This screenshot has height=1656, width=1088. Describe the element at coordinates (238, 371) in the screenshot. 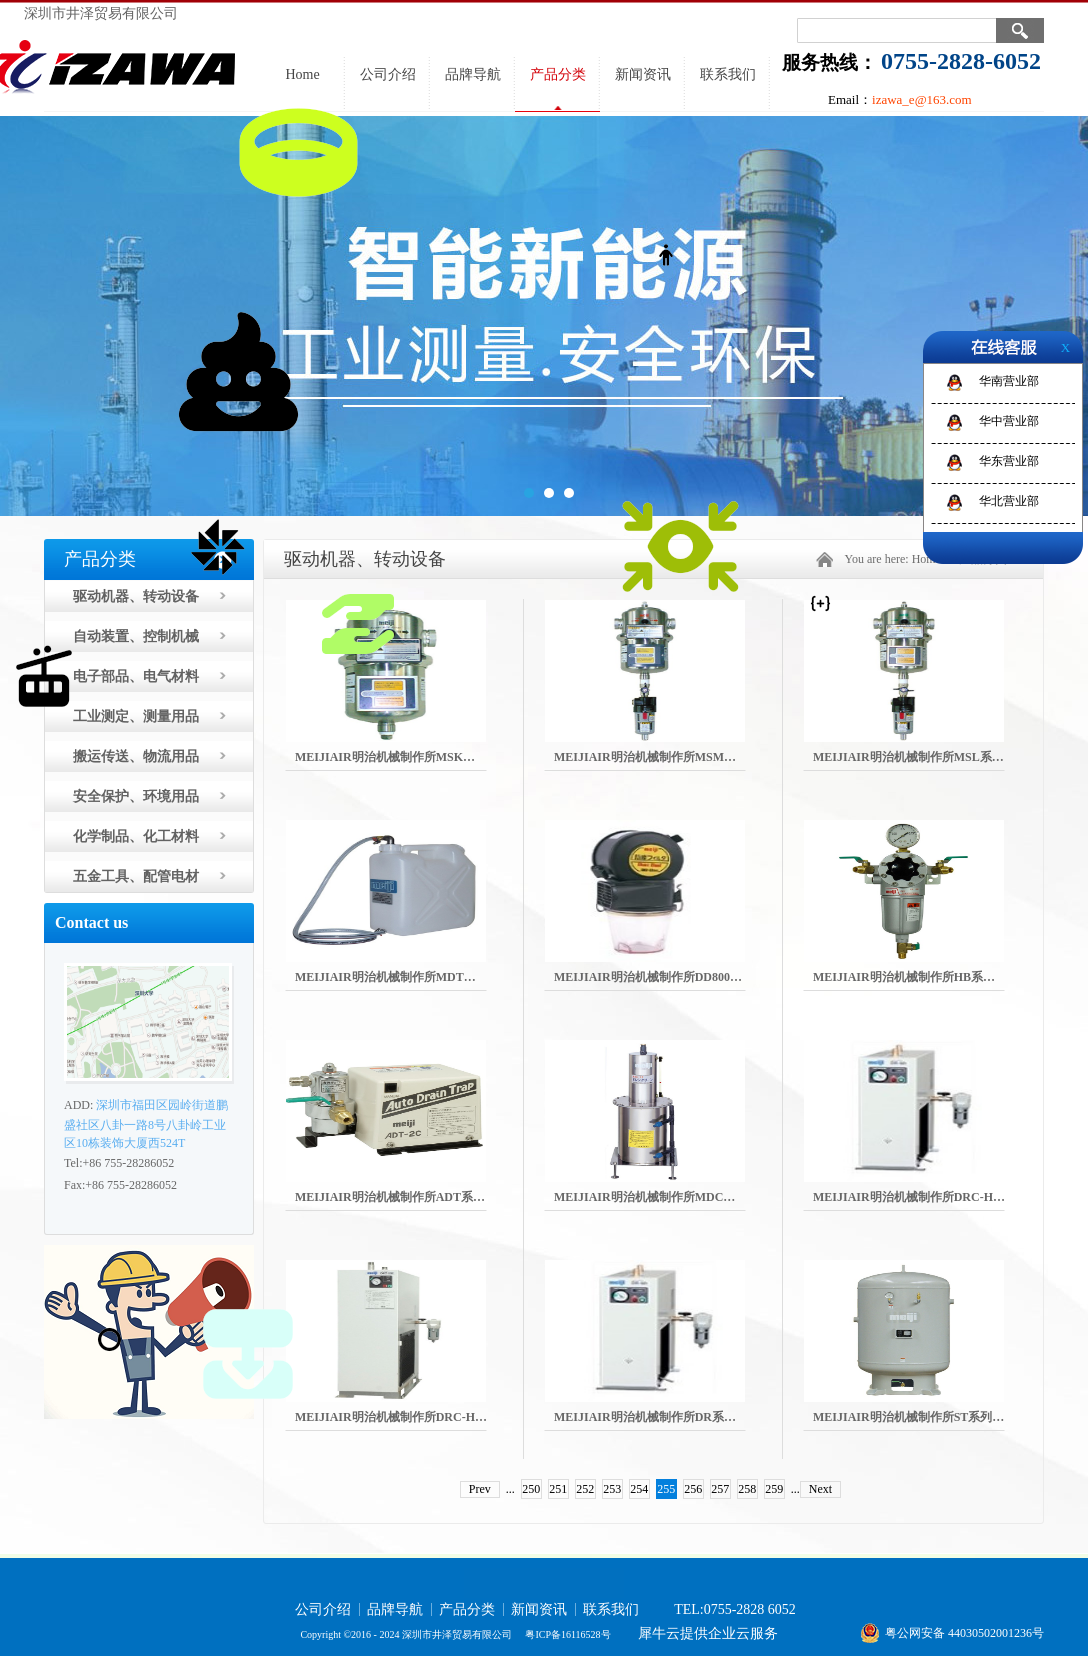

I see `add a poop emoji reaction` at that location.